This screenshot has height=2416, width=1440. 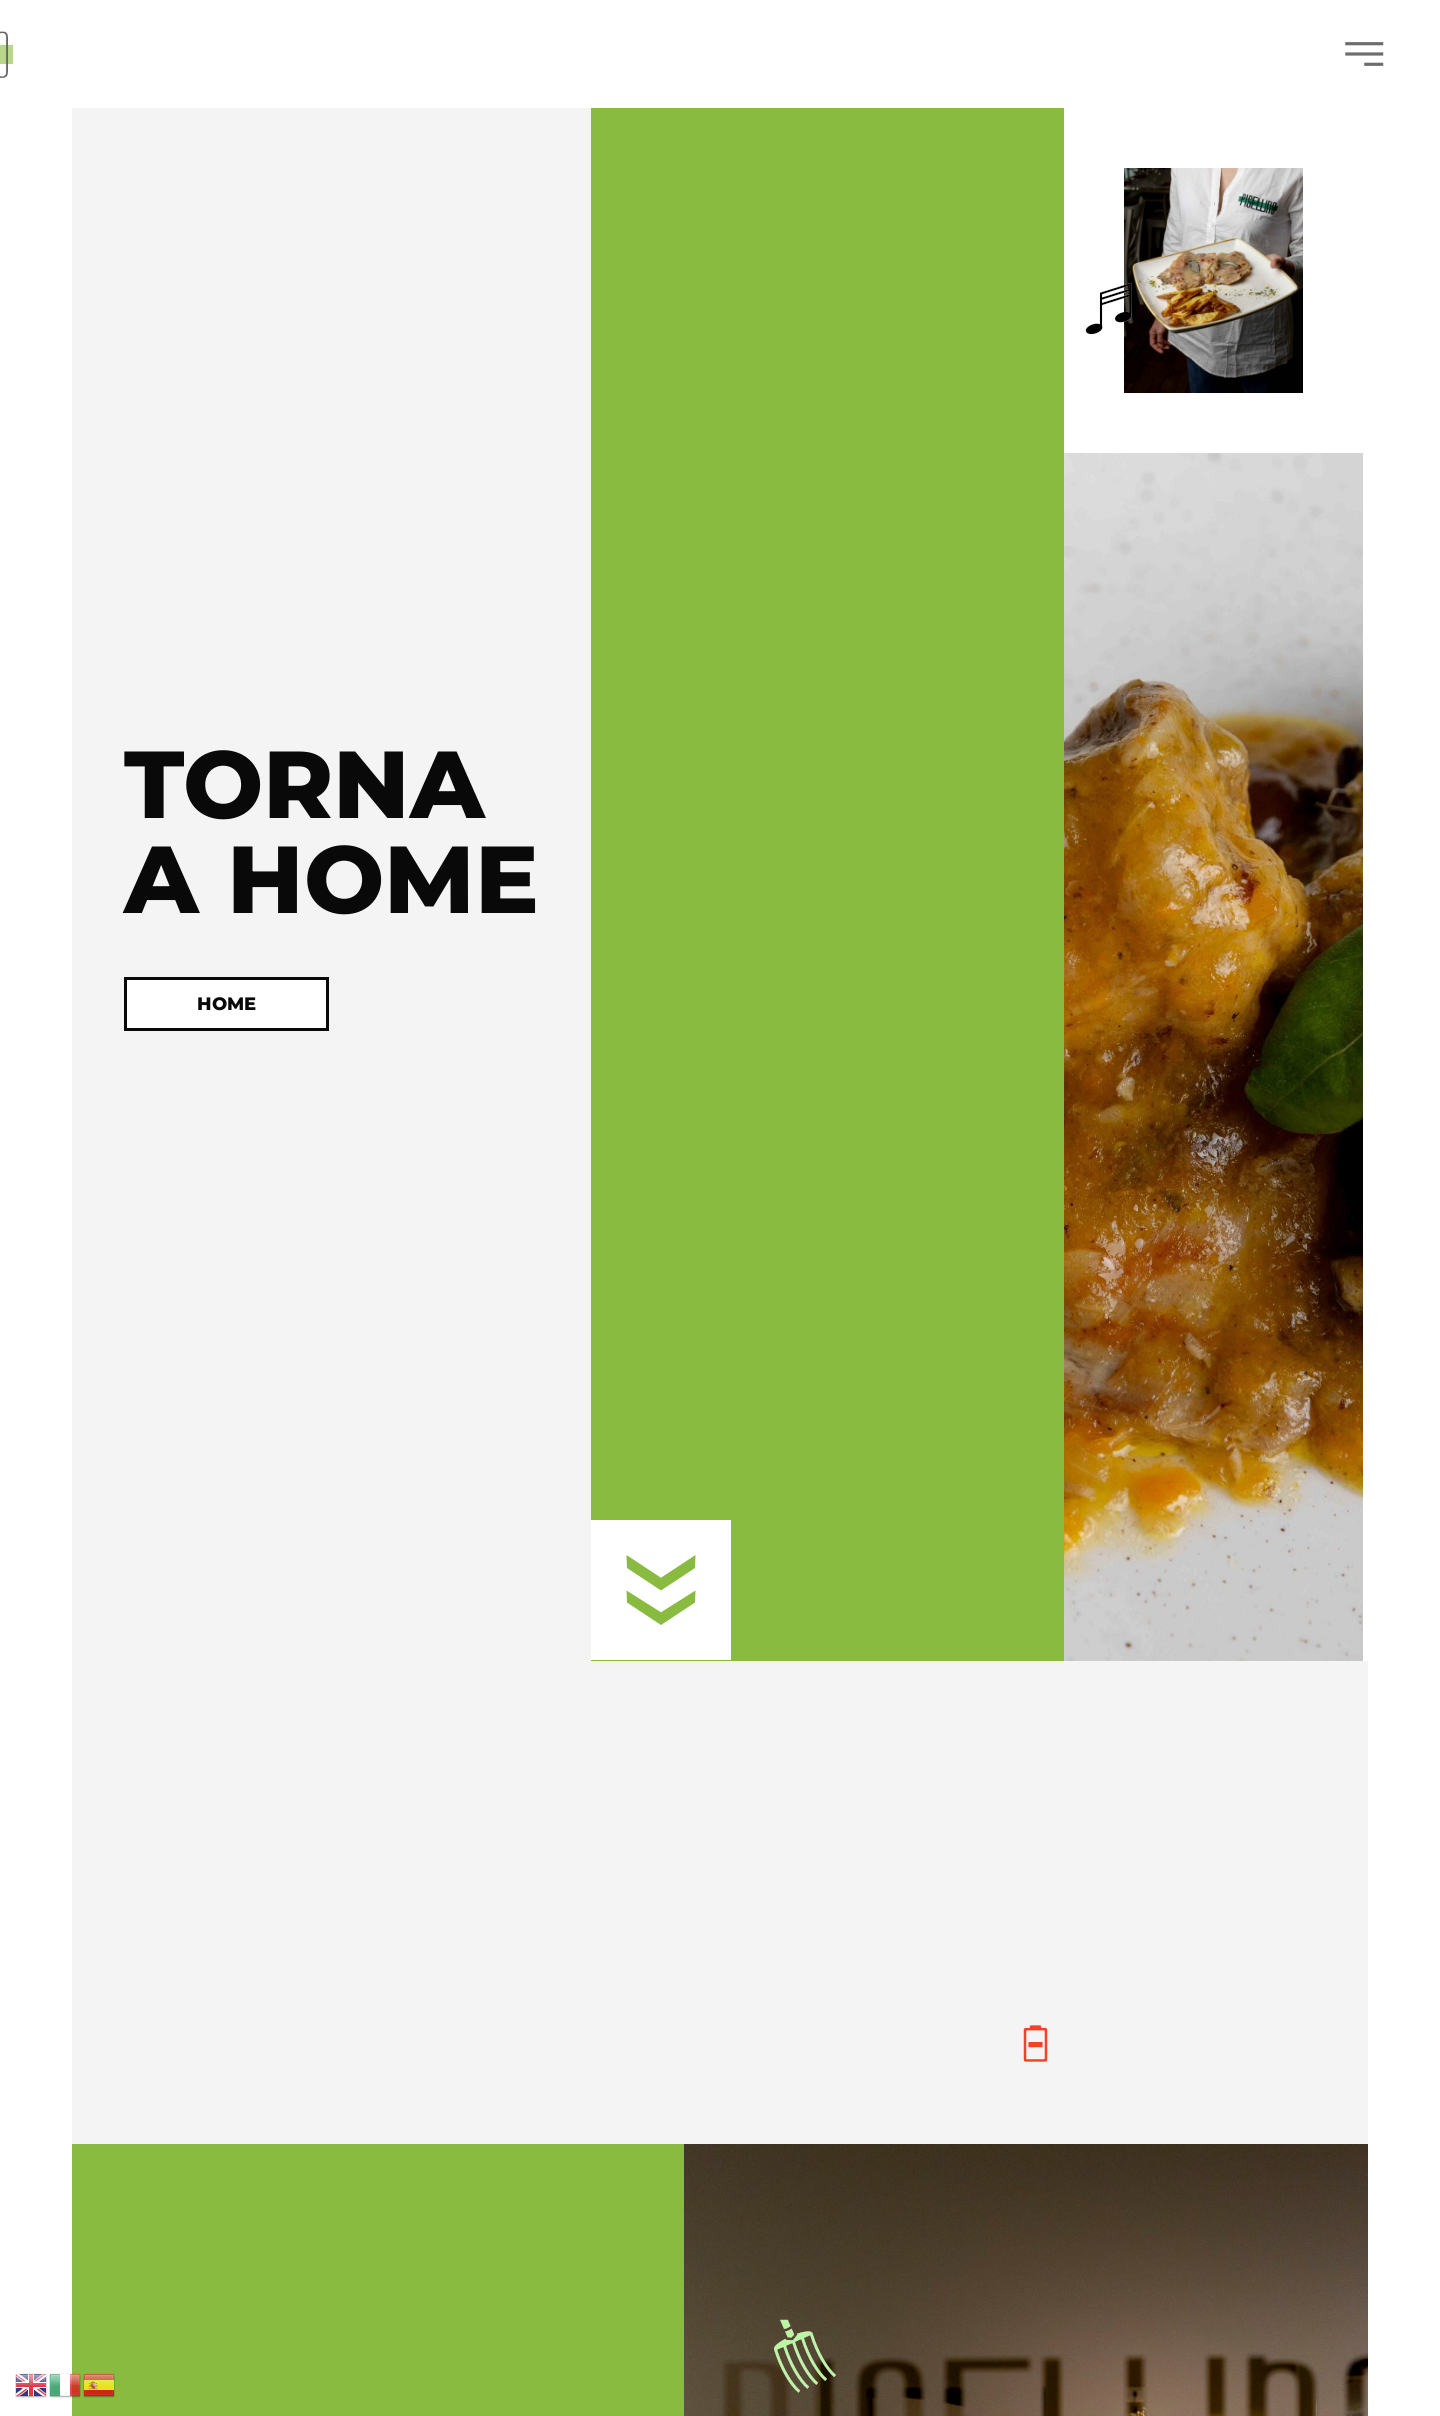 I want to click on farming or agriculture tool category, so click(x=803, y=2356).